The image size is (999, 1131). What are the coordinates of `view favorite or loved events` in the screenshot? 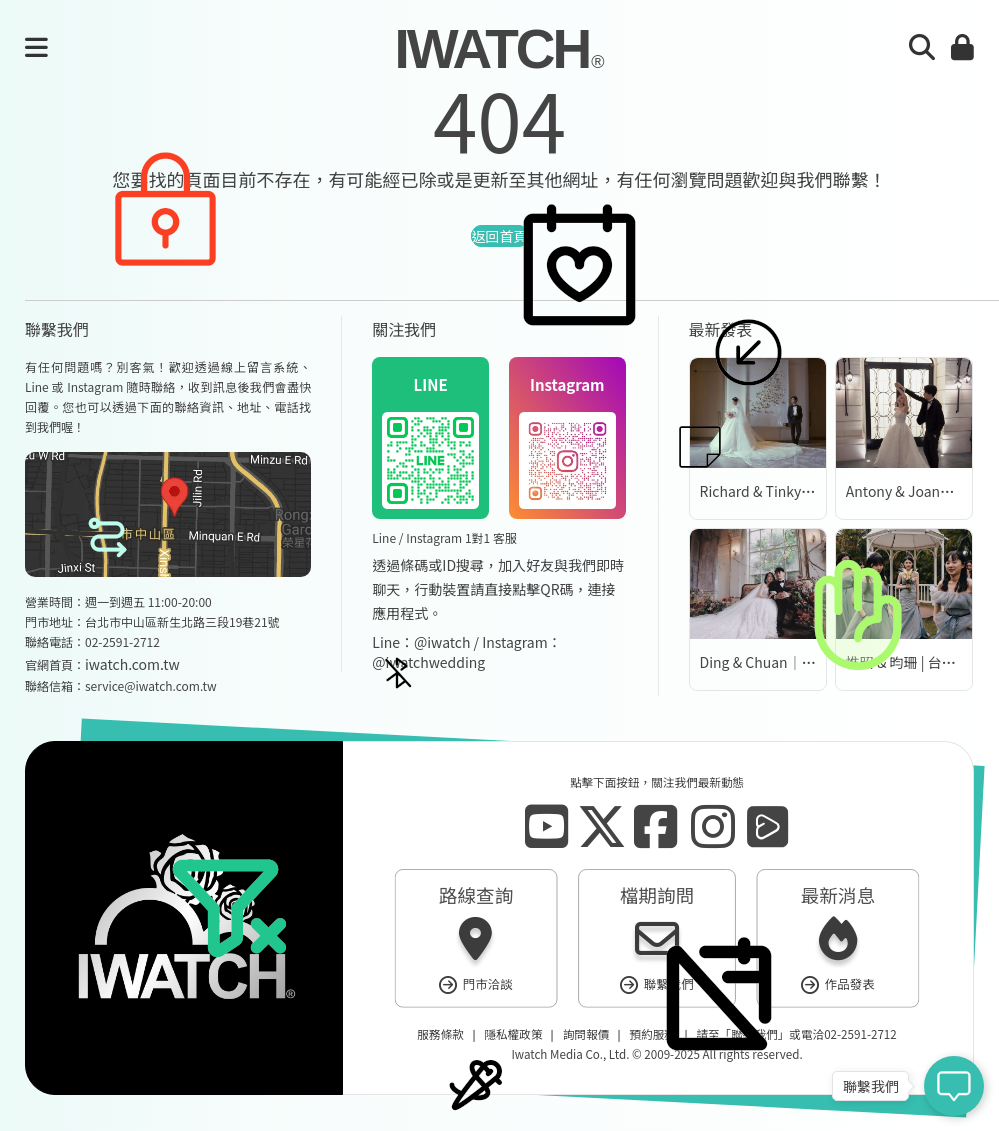 It's located at (579, 269).